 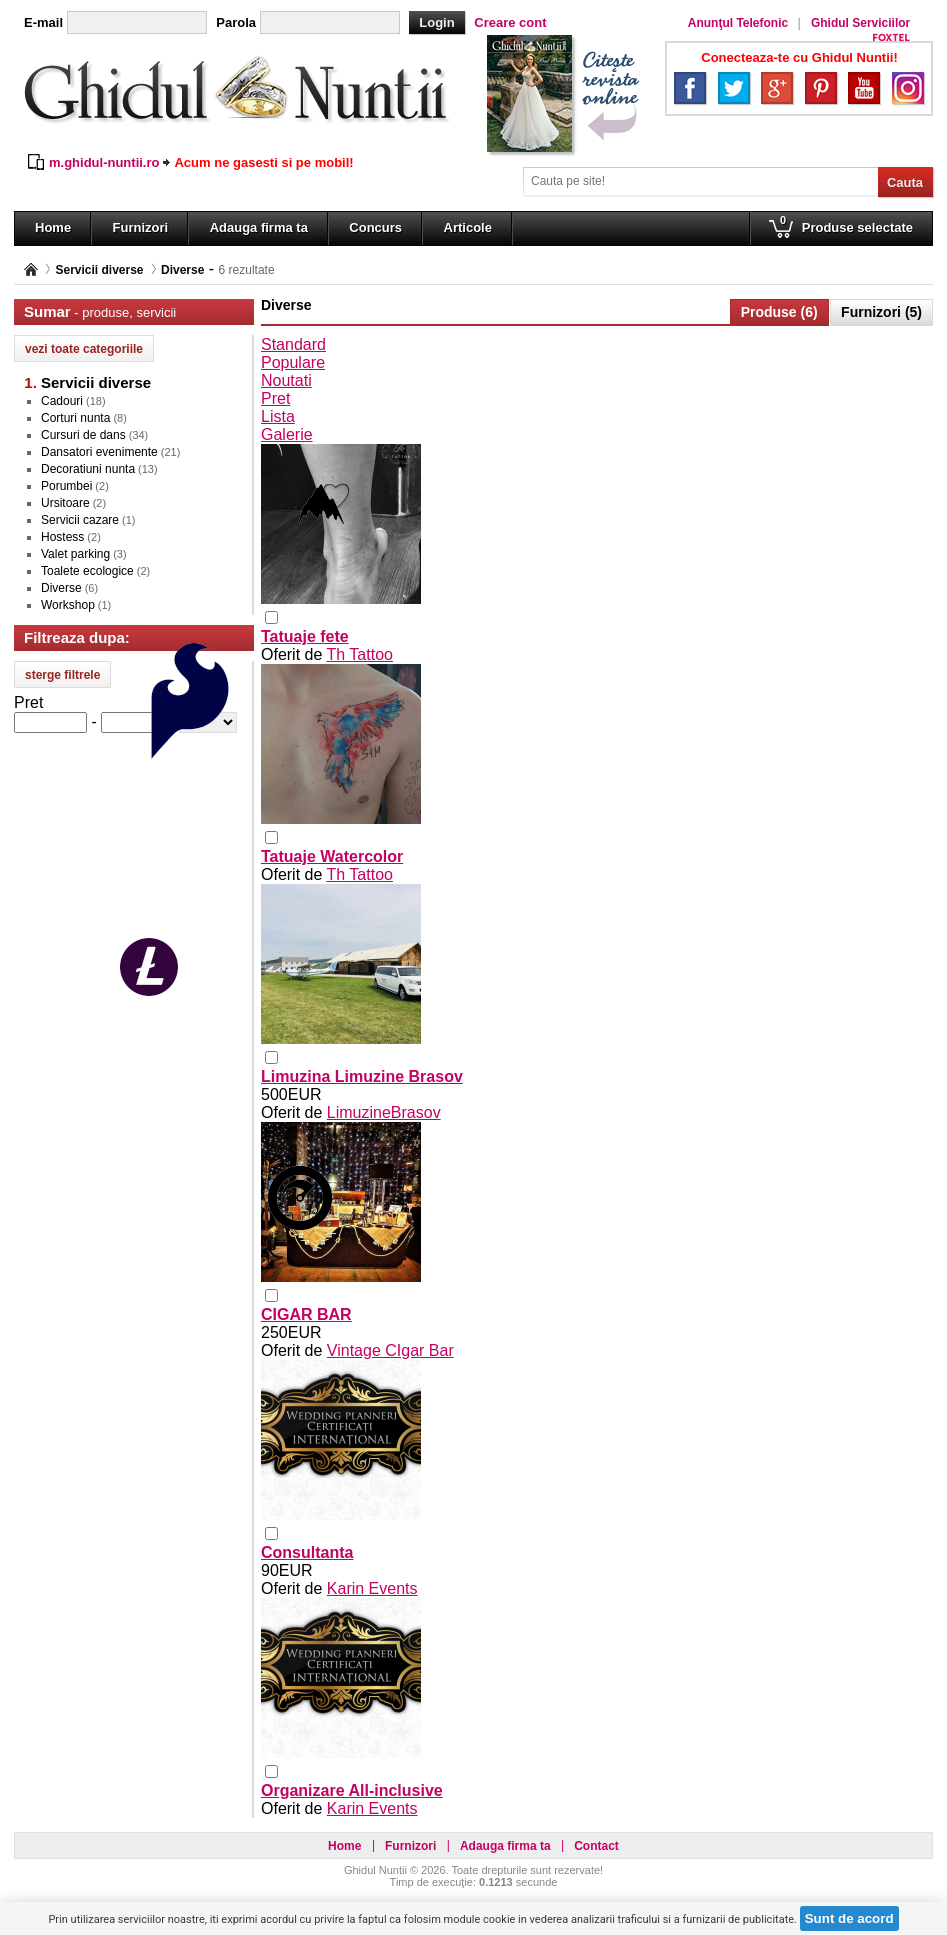 I want to click on cloudscale.ch cloud hosting service logo, so click(x=300, y=1198).